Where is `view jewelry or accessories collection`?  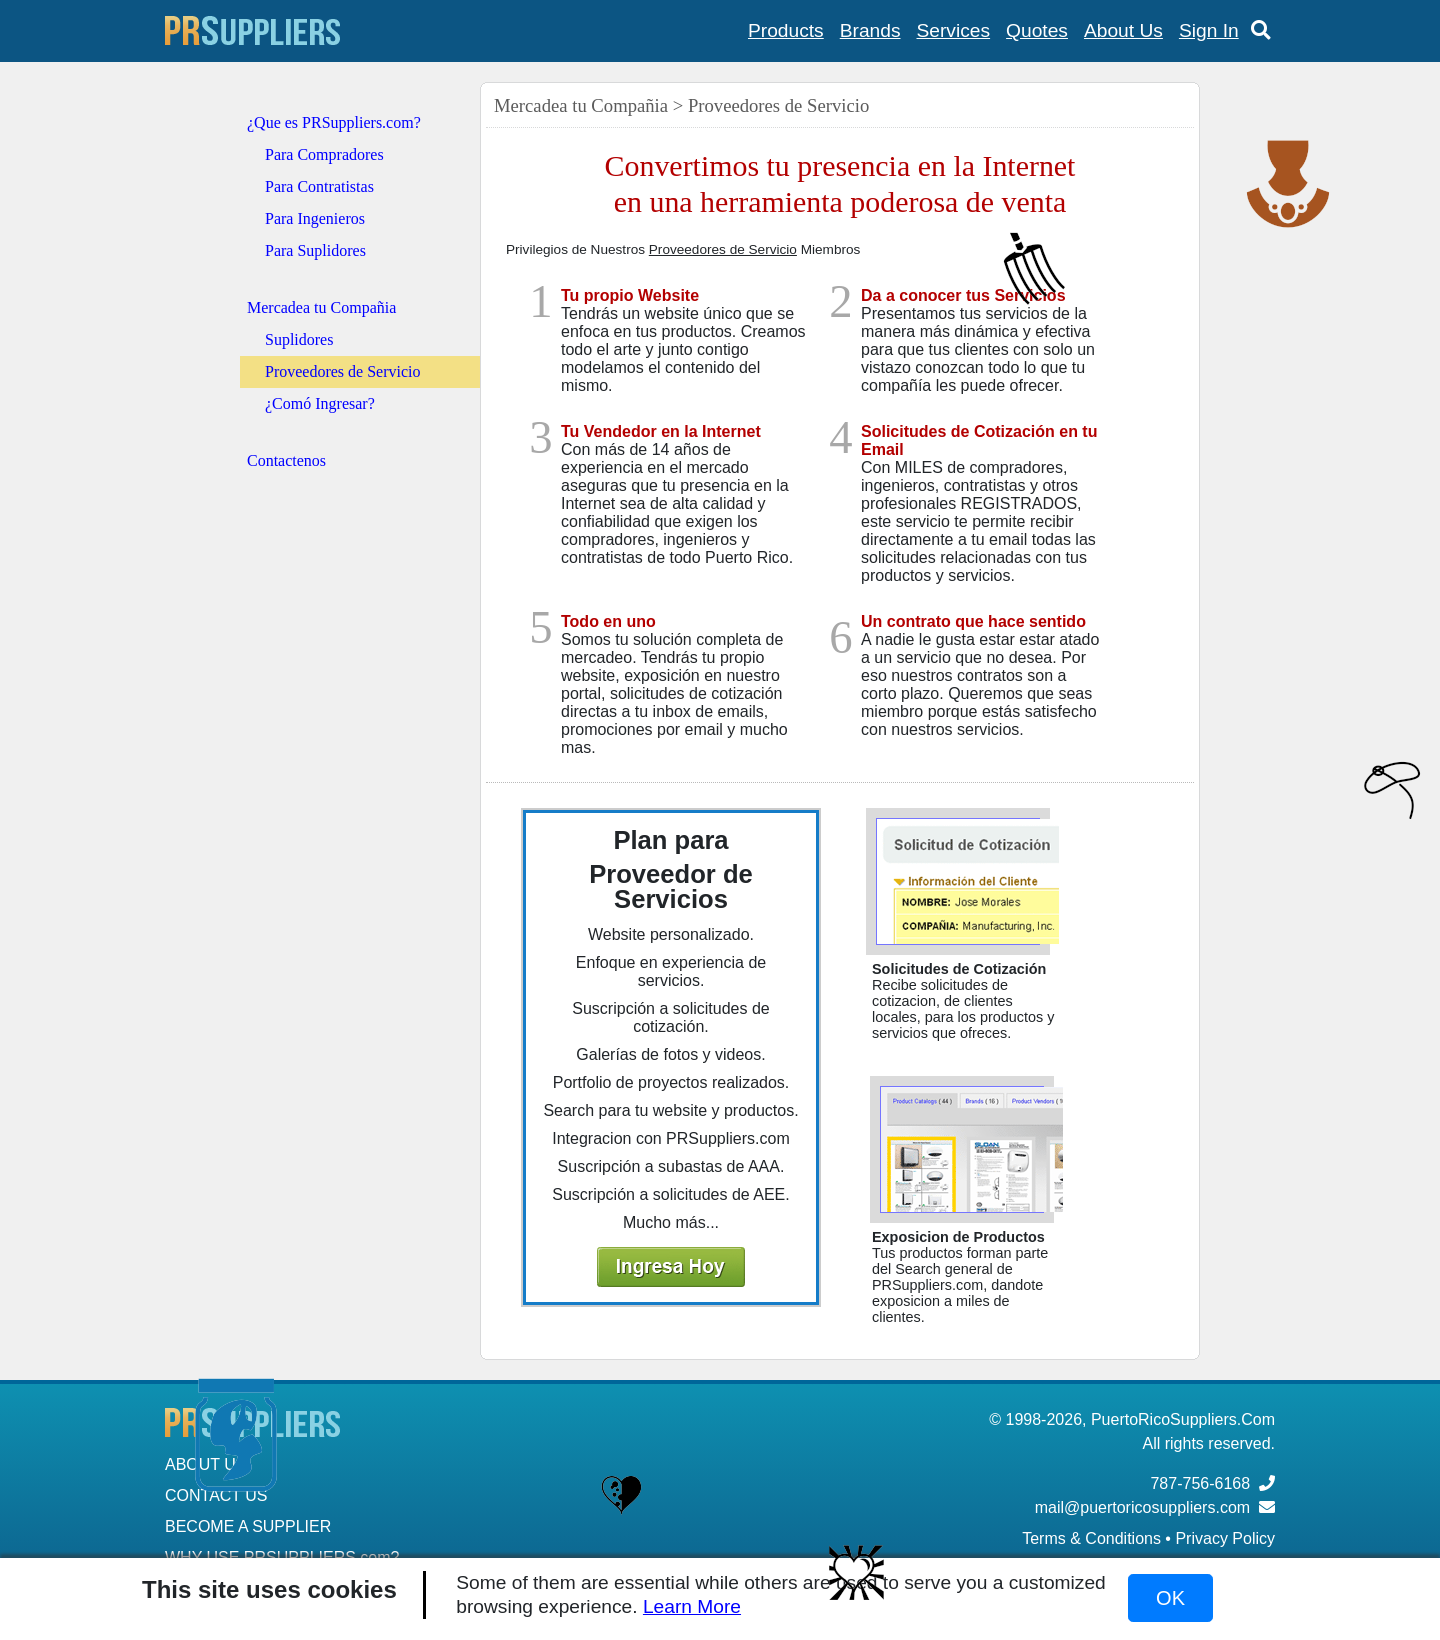
view jewelry or accessories collection is located at coordinates (1288, 184).